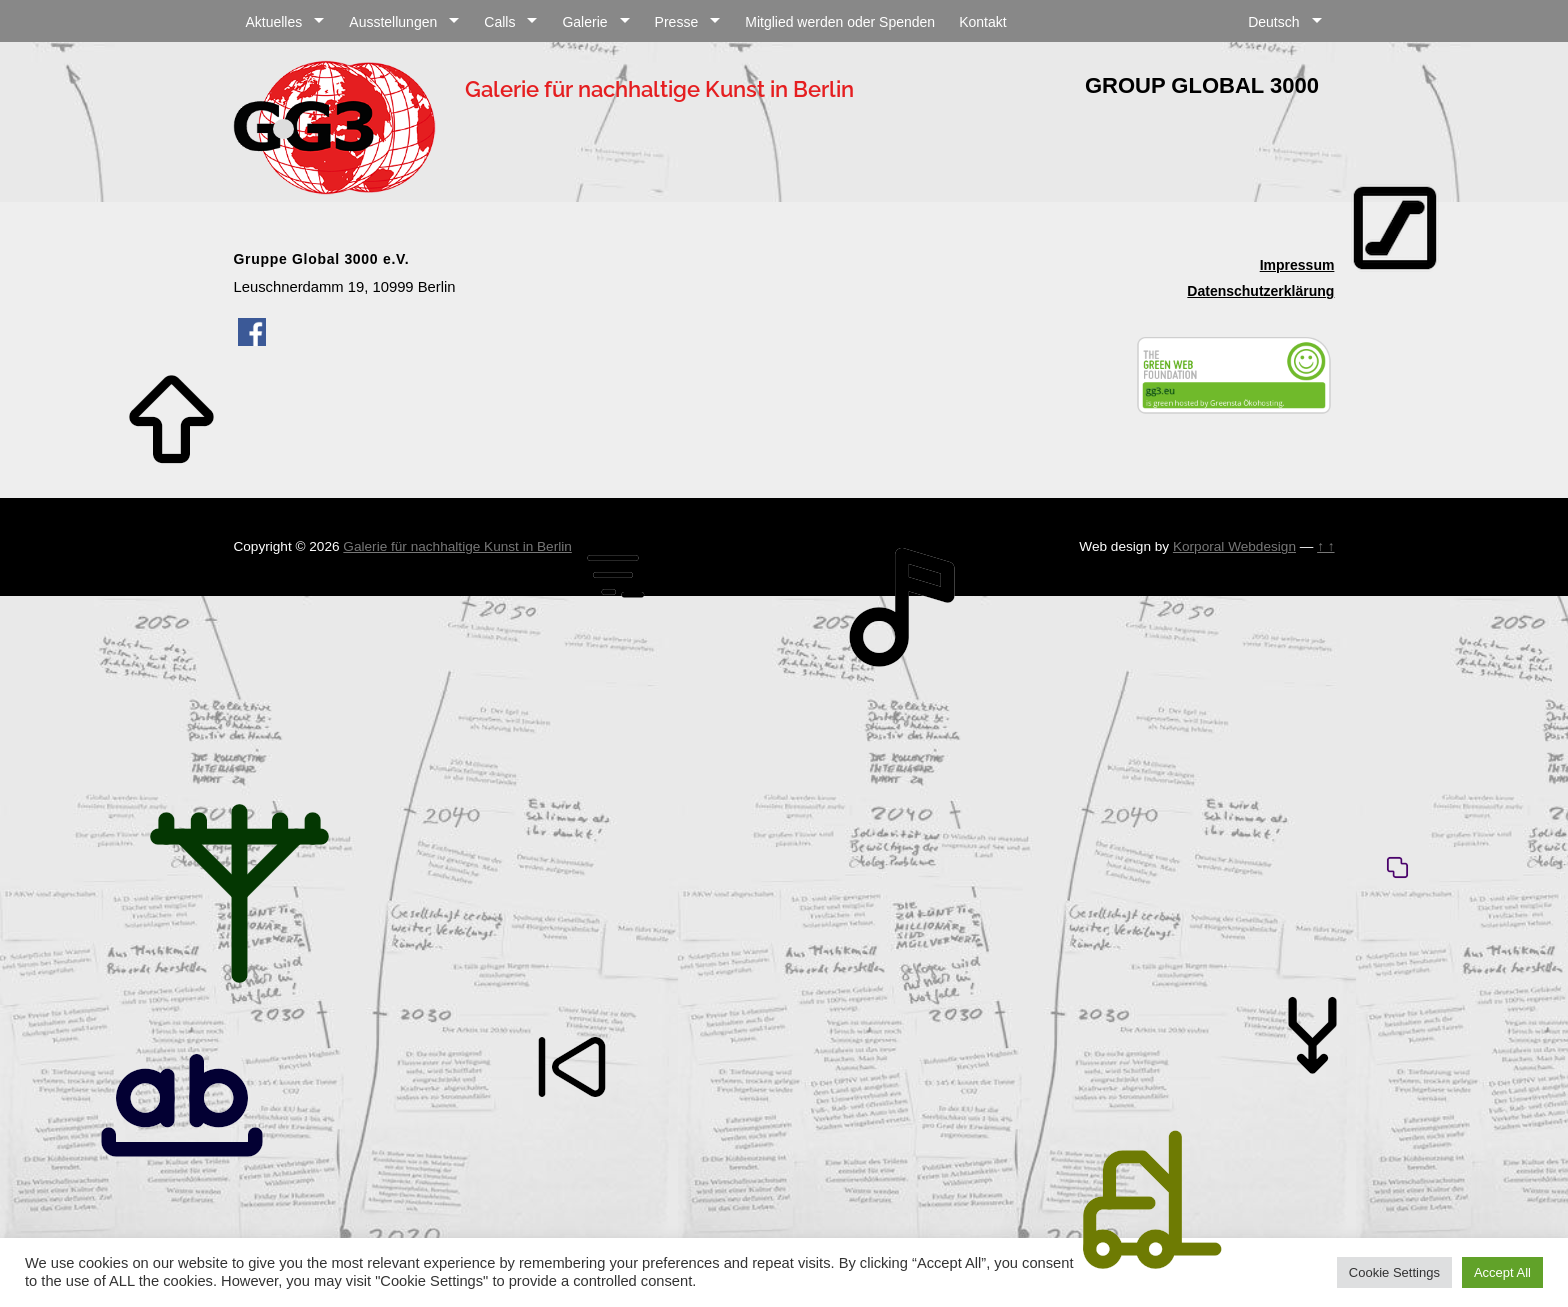  What do you see at coordinates (1149, 1203) in the screenshot?
I see `access warehouse or inventory management` at bounding box center [1149, 1203].